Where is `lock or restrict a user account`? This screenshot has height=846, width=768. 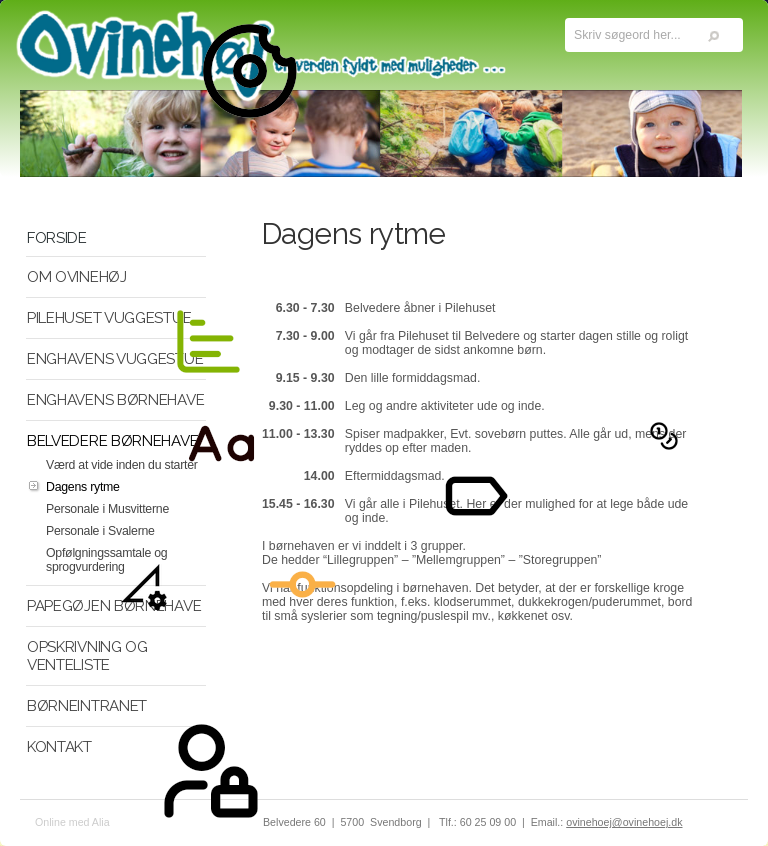 lock or restrict a user account is located at coordinates (211, 771).